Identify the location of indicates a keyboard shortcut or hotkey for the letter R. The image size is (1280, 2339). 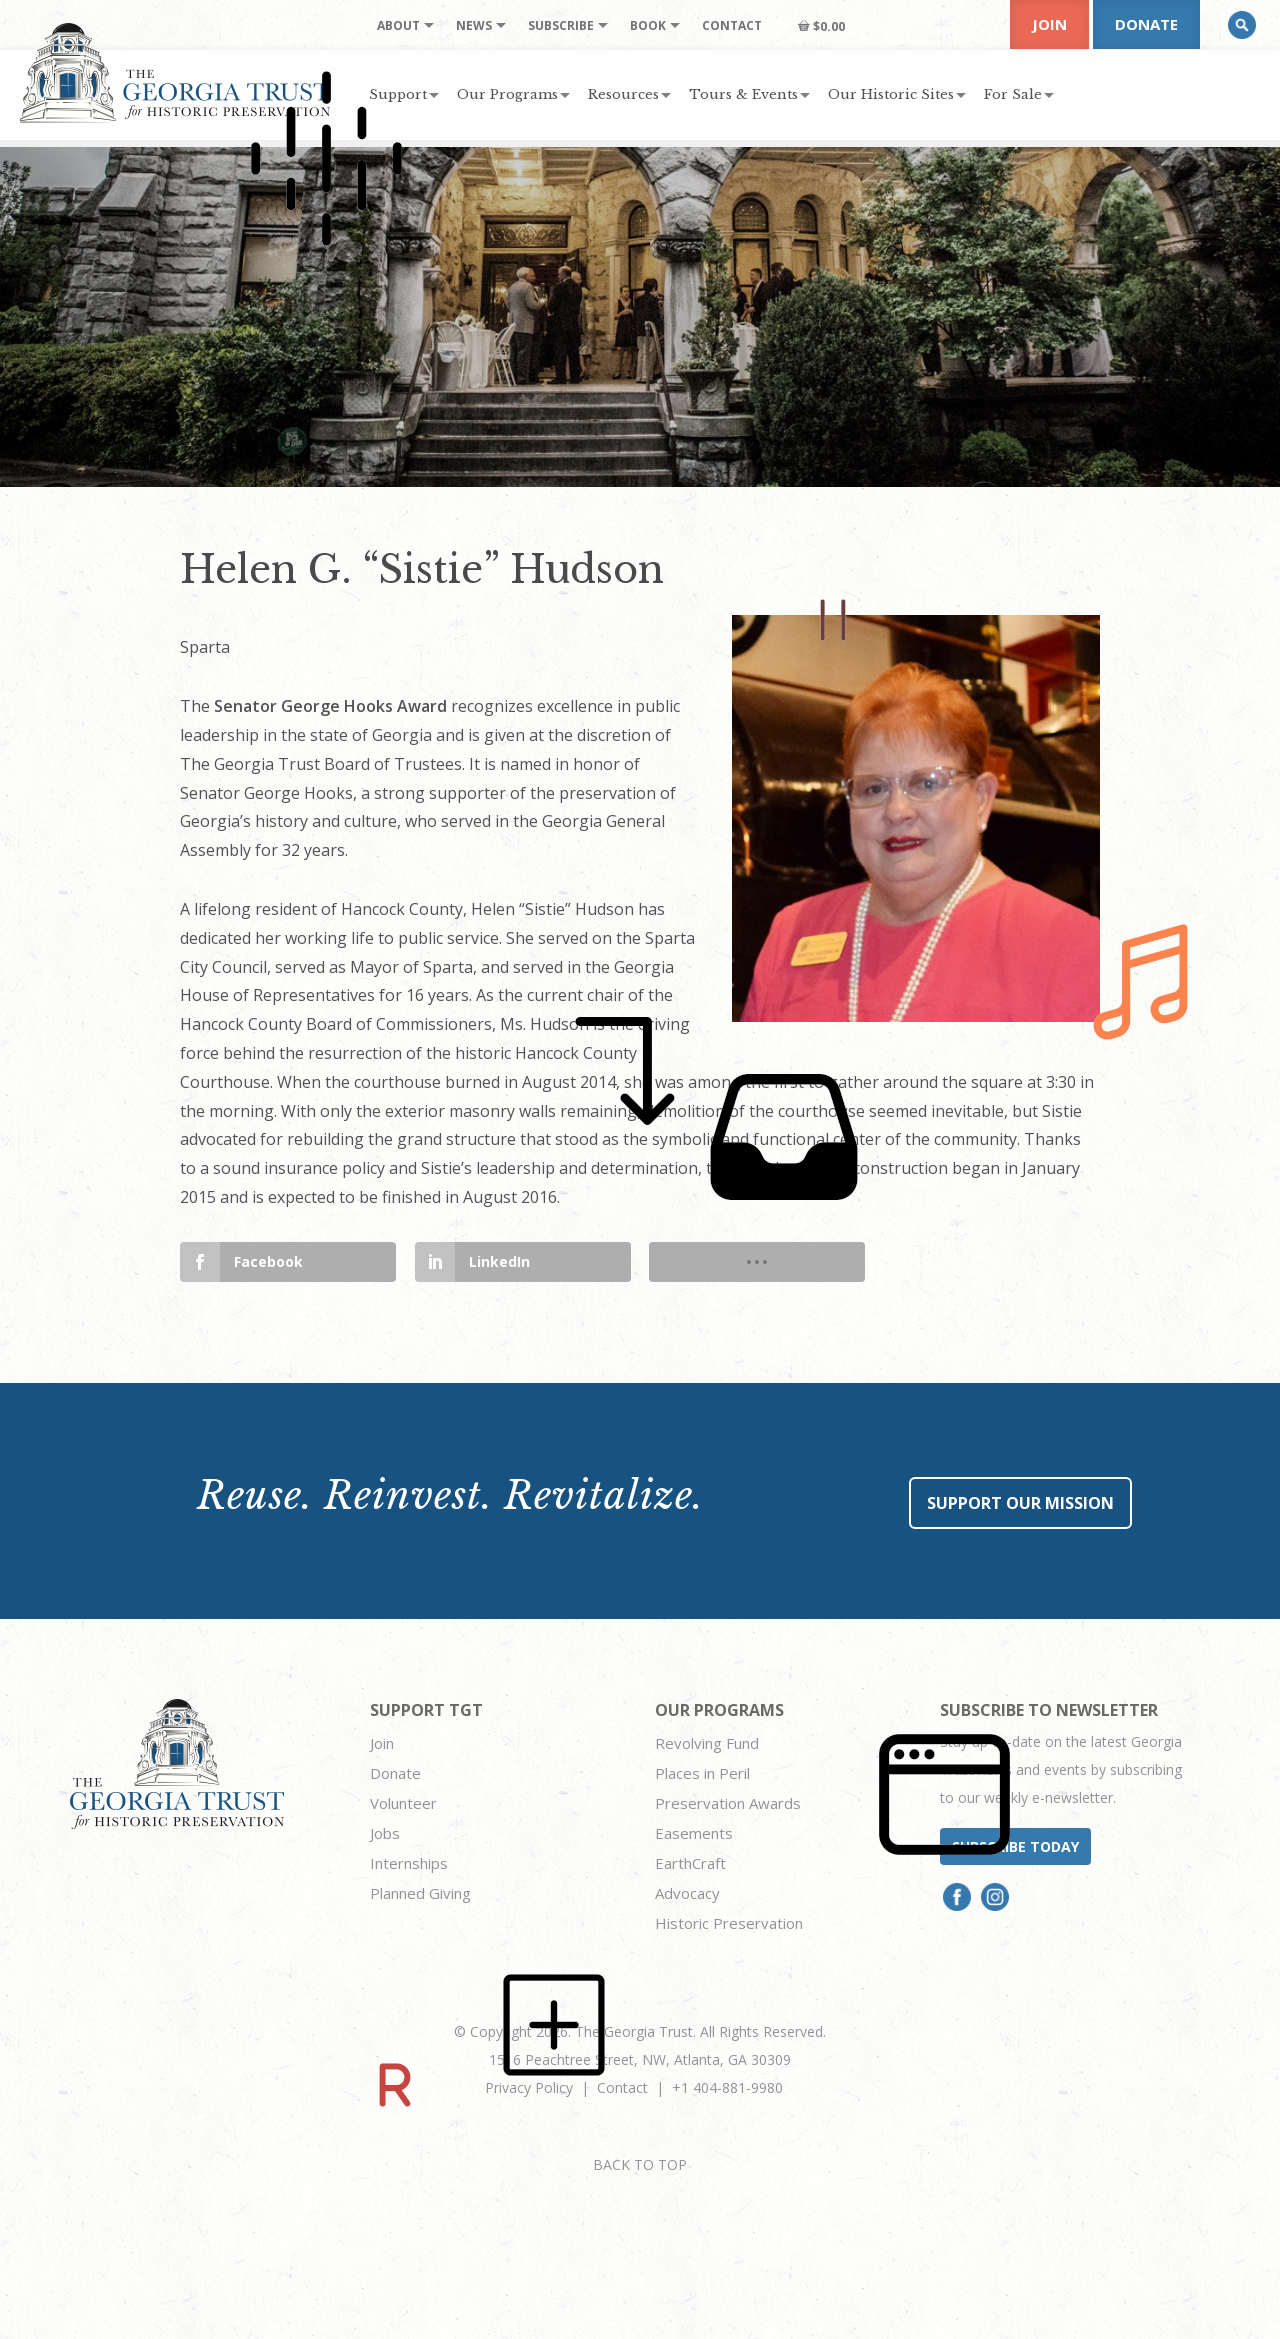
(395, 2085).